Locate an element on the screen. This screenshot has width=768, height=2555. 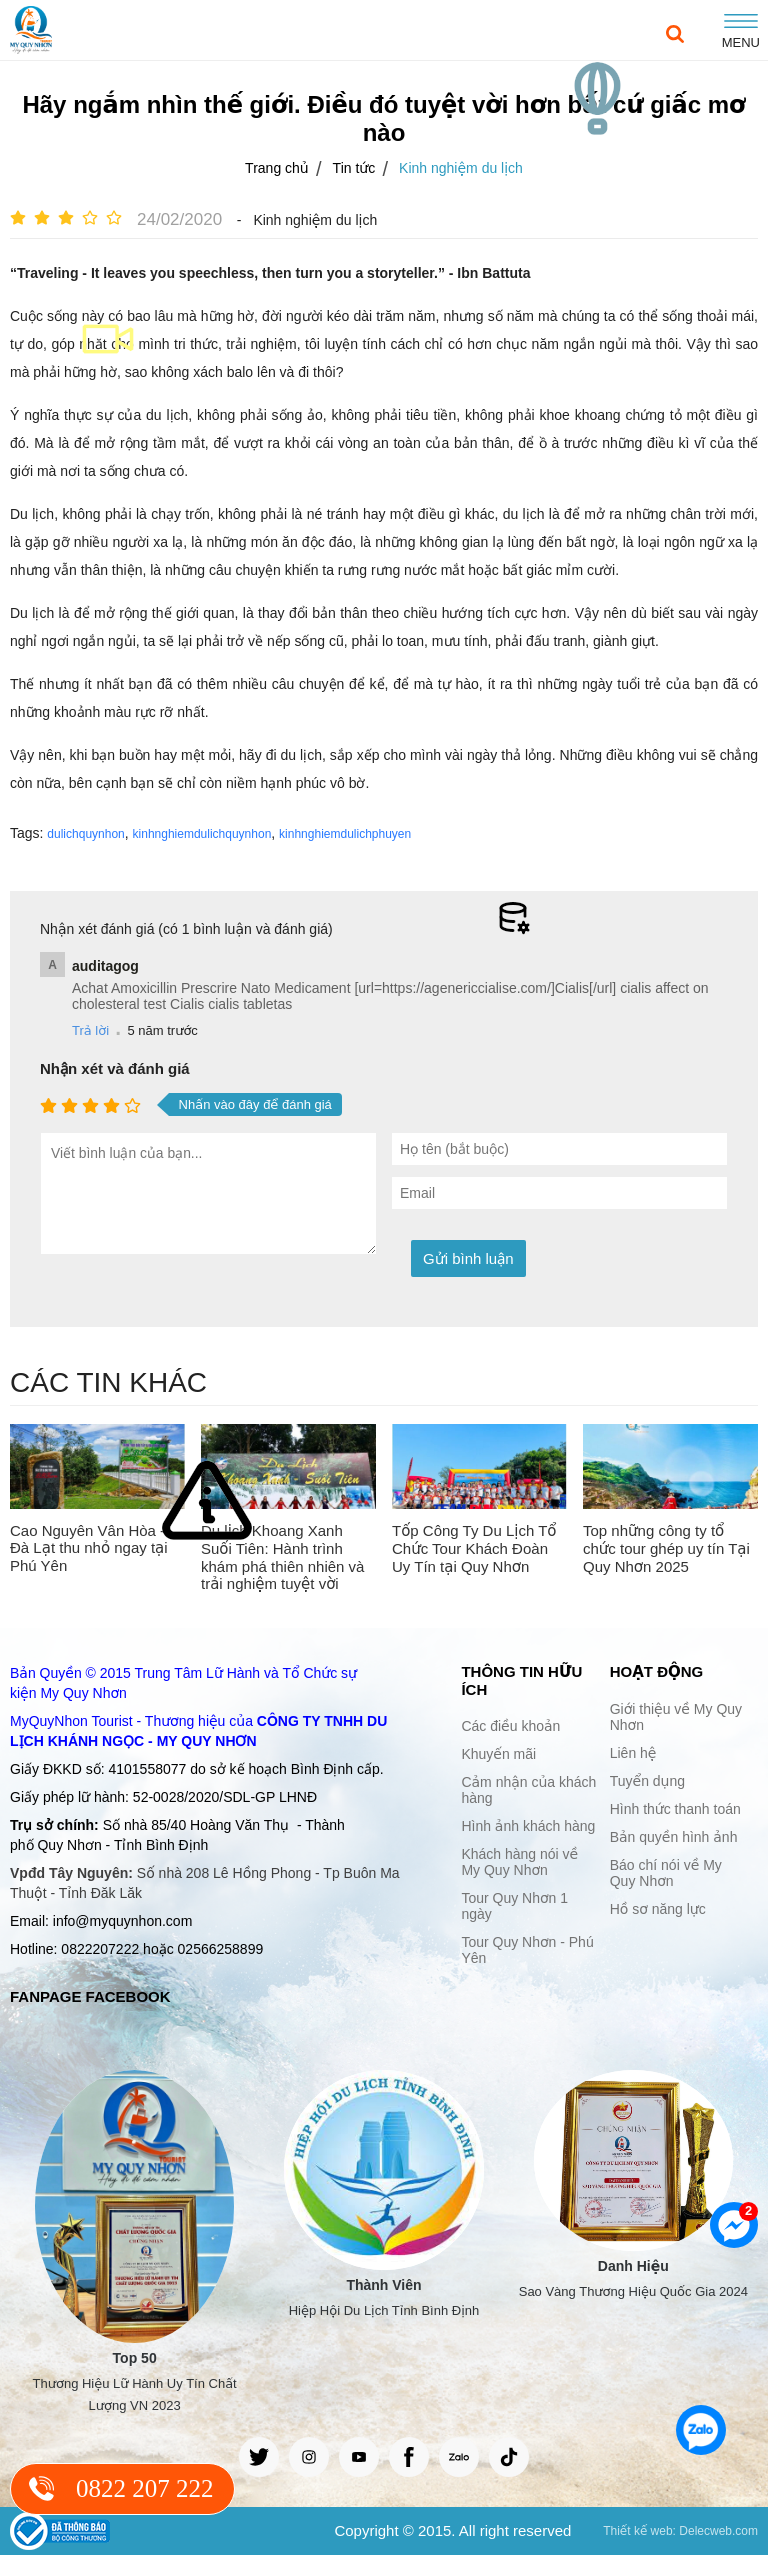
view important information or notice is located at coordinates (207, 1503).